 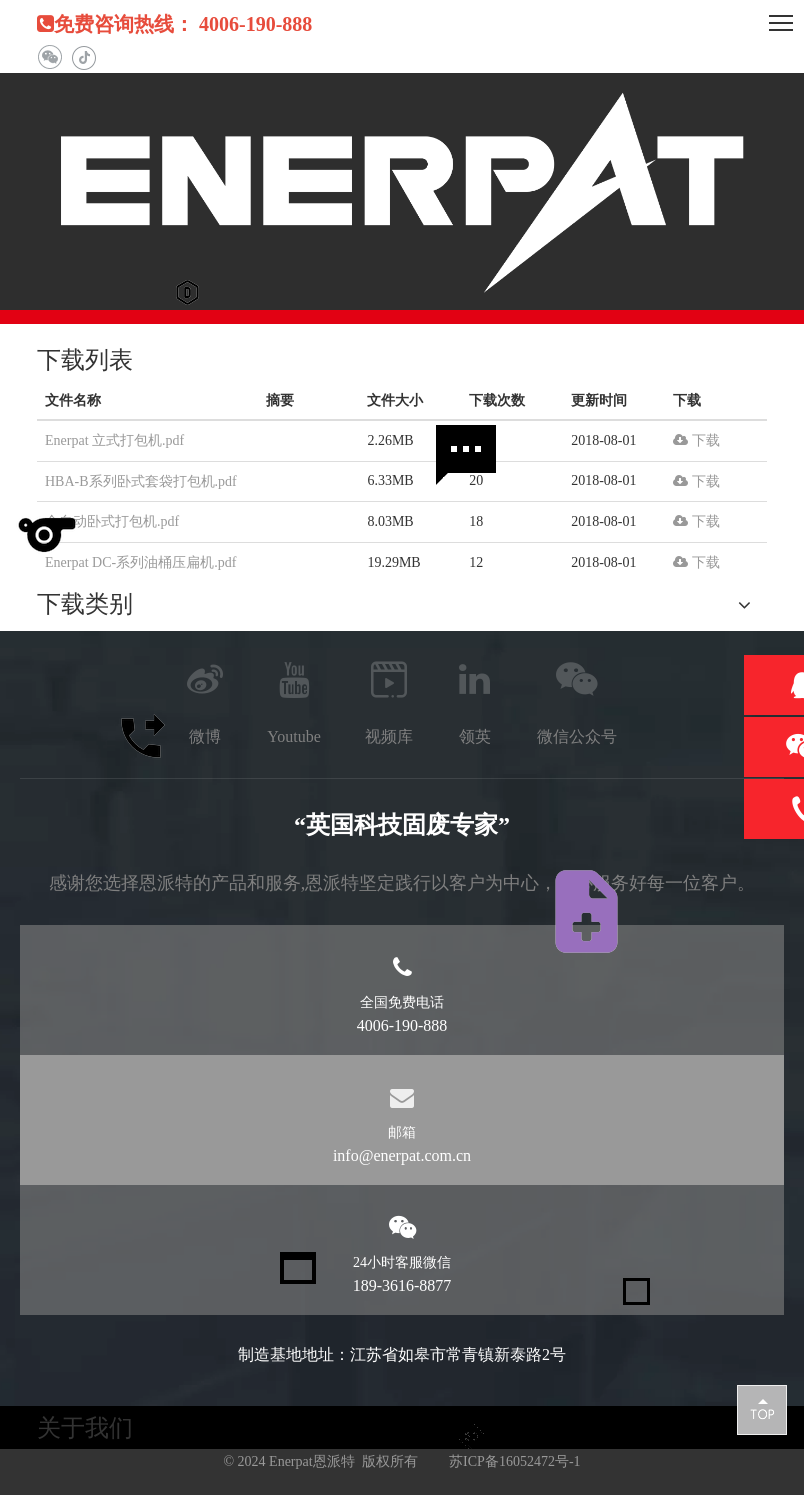 What do you see at coordinates (141, 738) in the screenshot?
I see `indicates a forwarded call` at bounding box center [141, 738].